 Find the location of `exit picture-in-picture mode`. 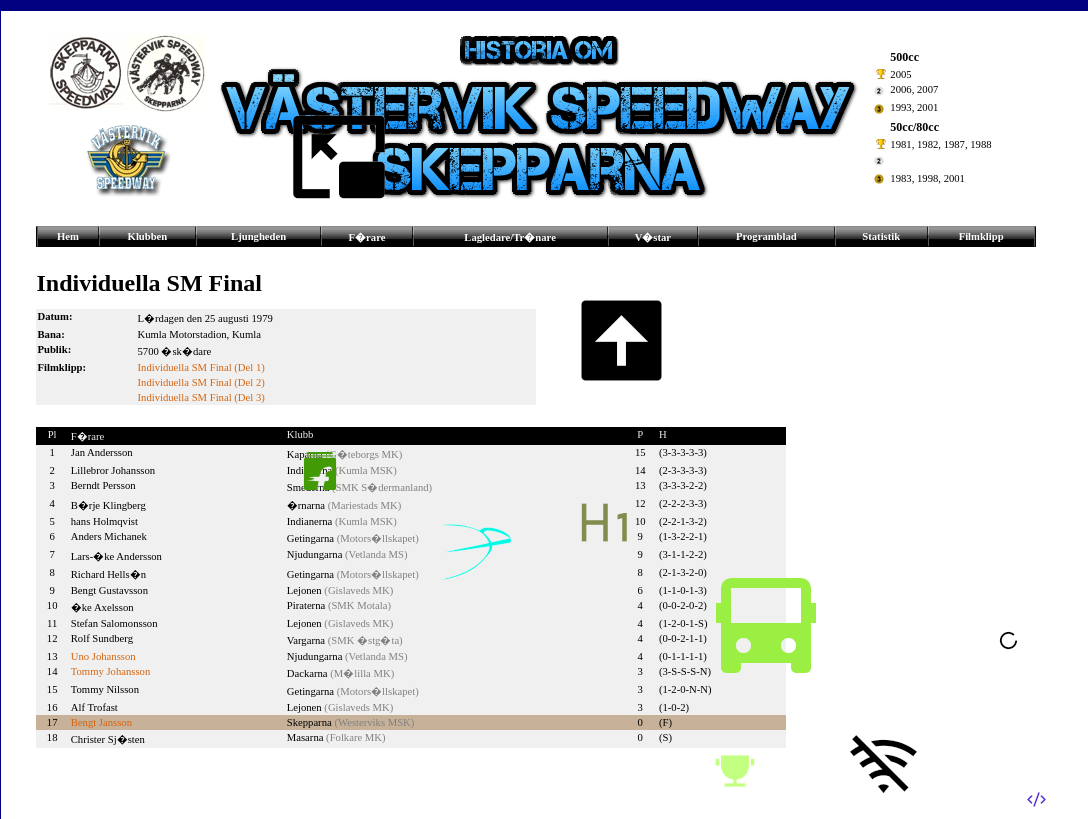

exit picture-in-picture mode is located at coordinates (339, 157).